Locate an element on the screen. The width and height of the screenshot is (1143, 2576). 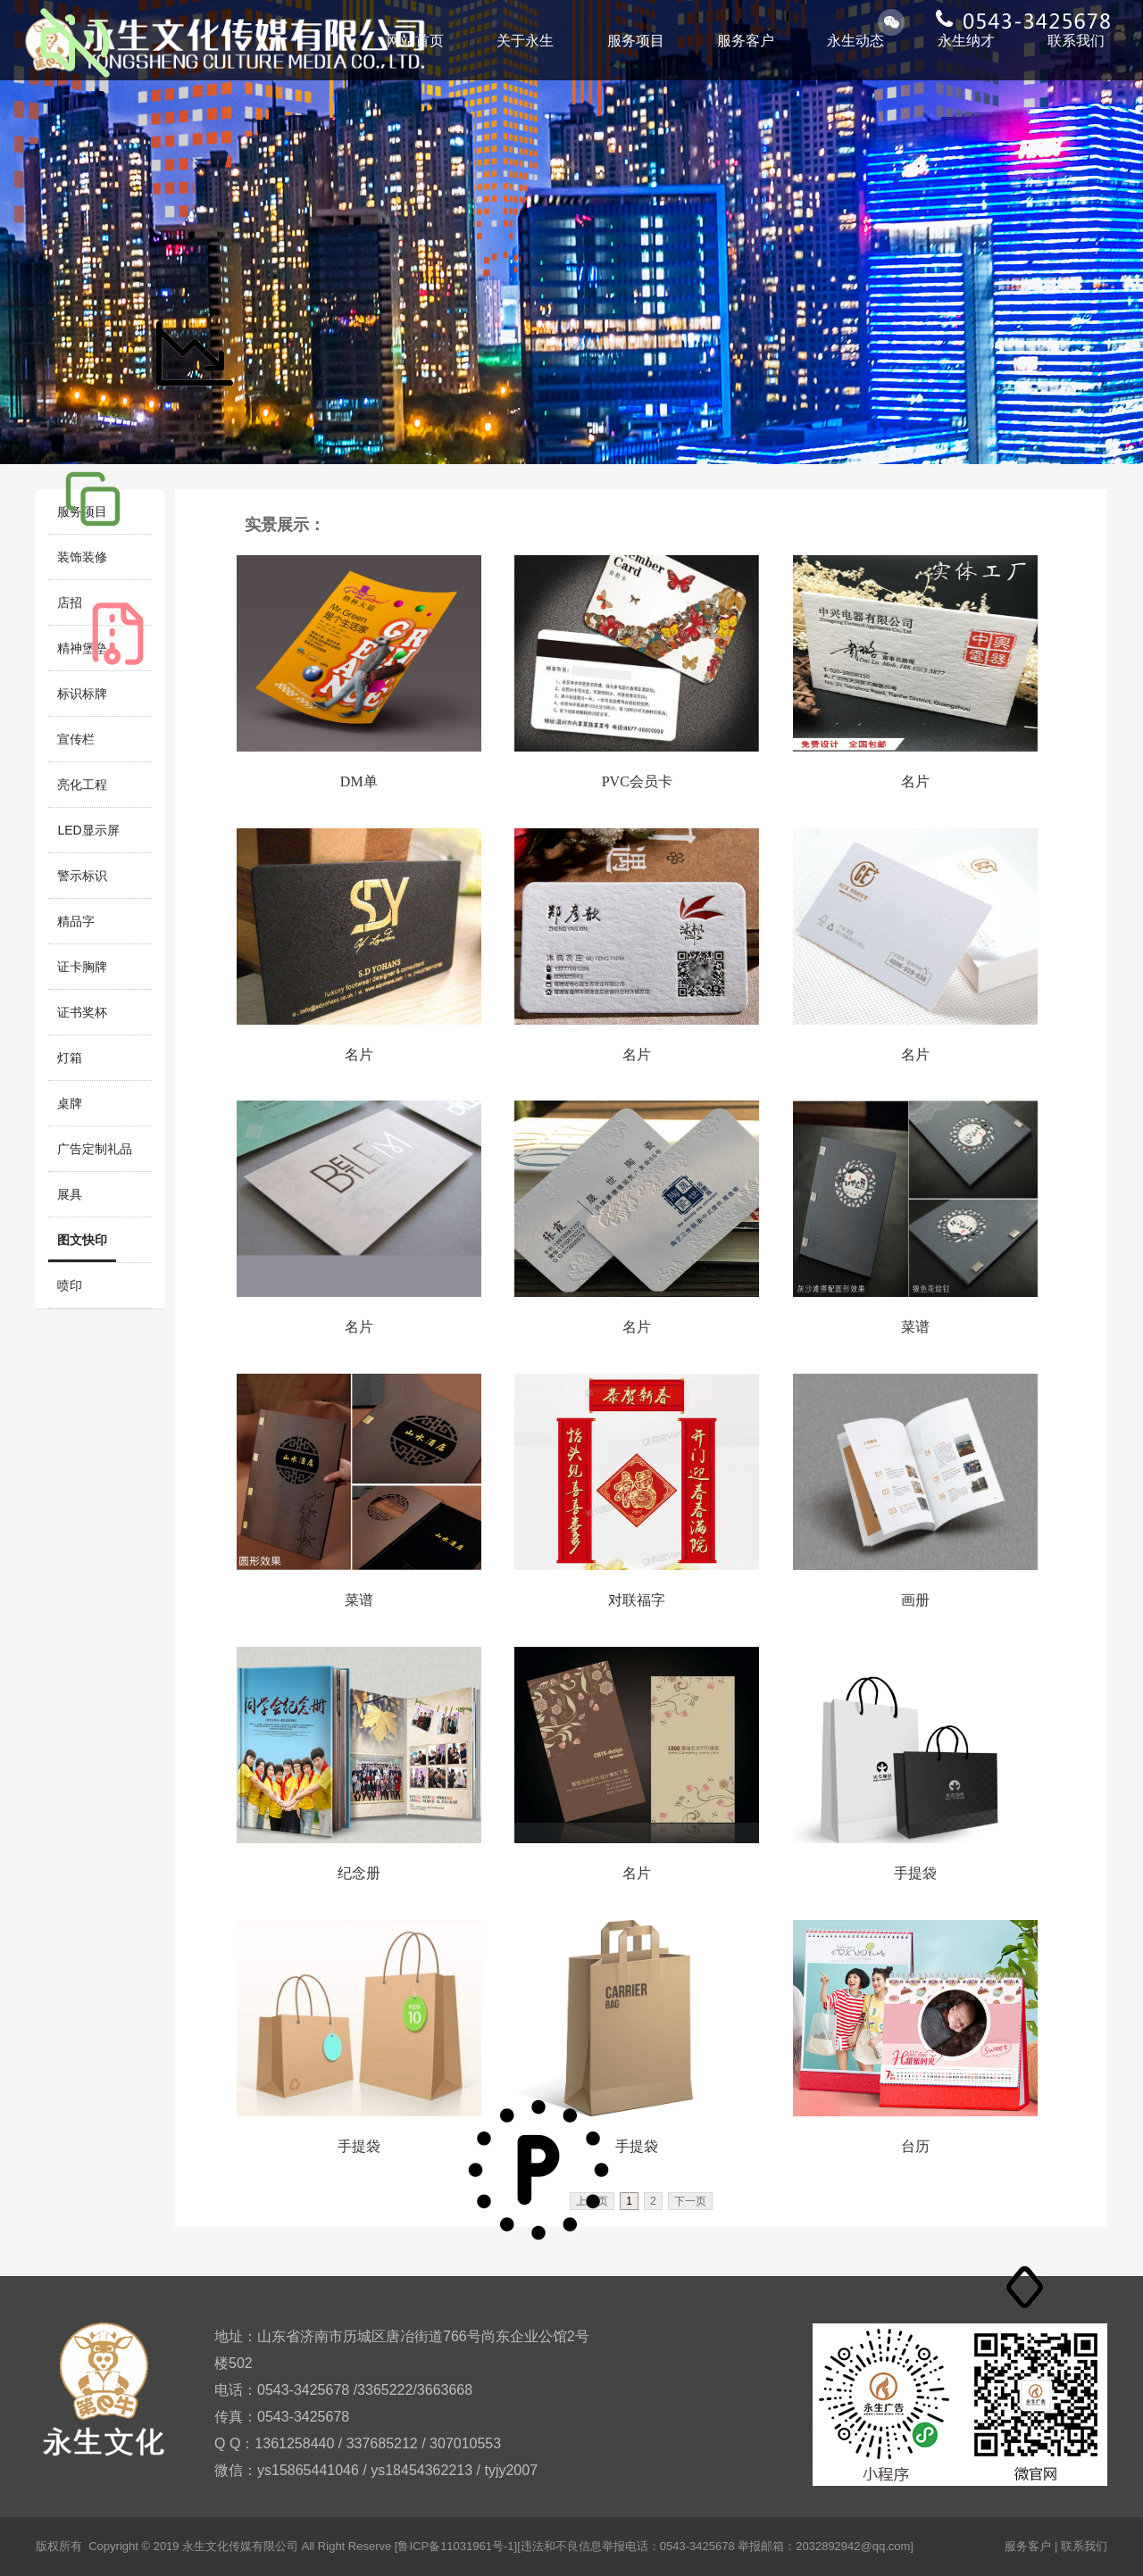
open a compressed or zipped file is located at coordinates (118, 634).